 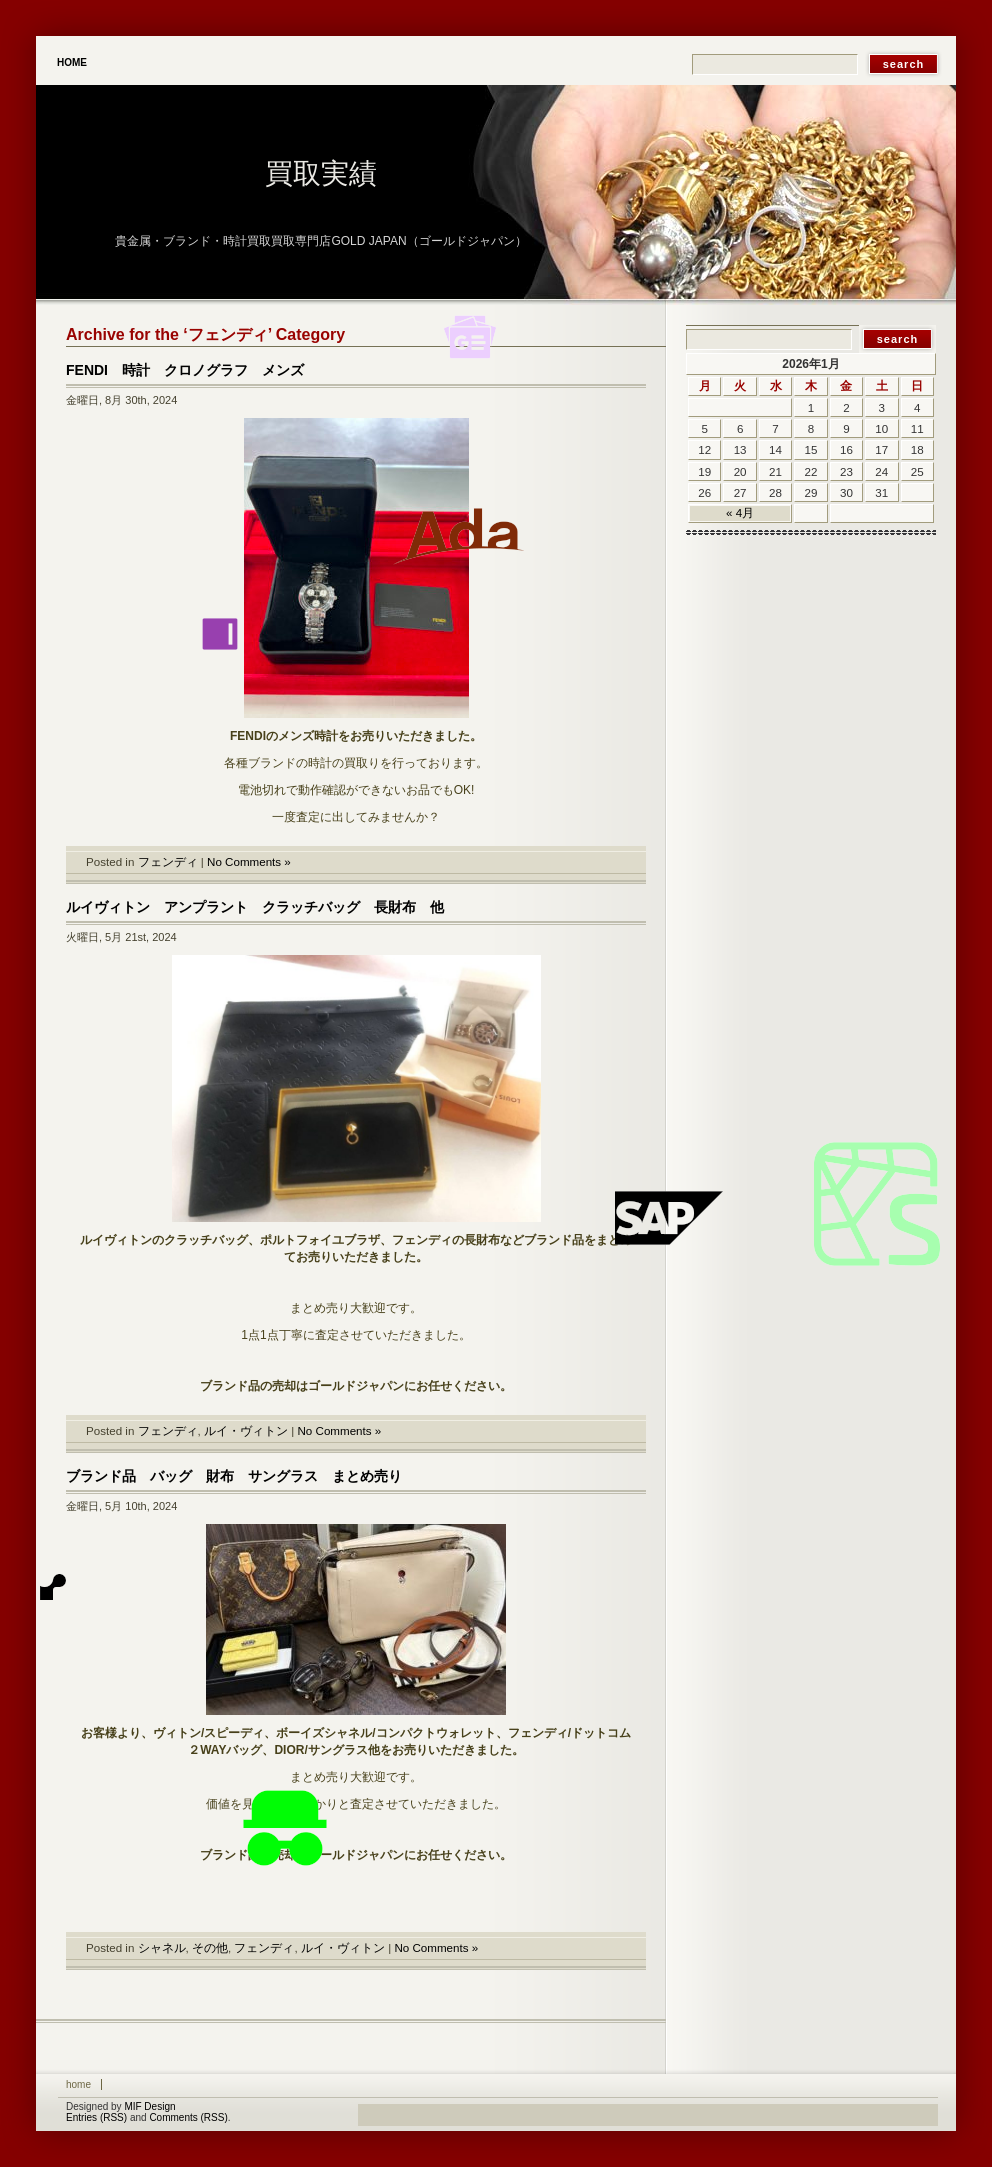 I want to click on open Google News app, so click(x=470, y=337).